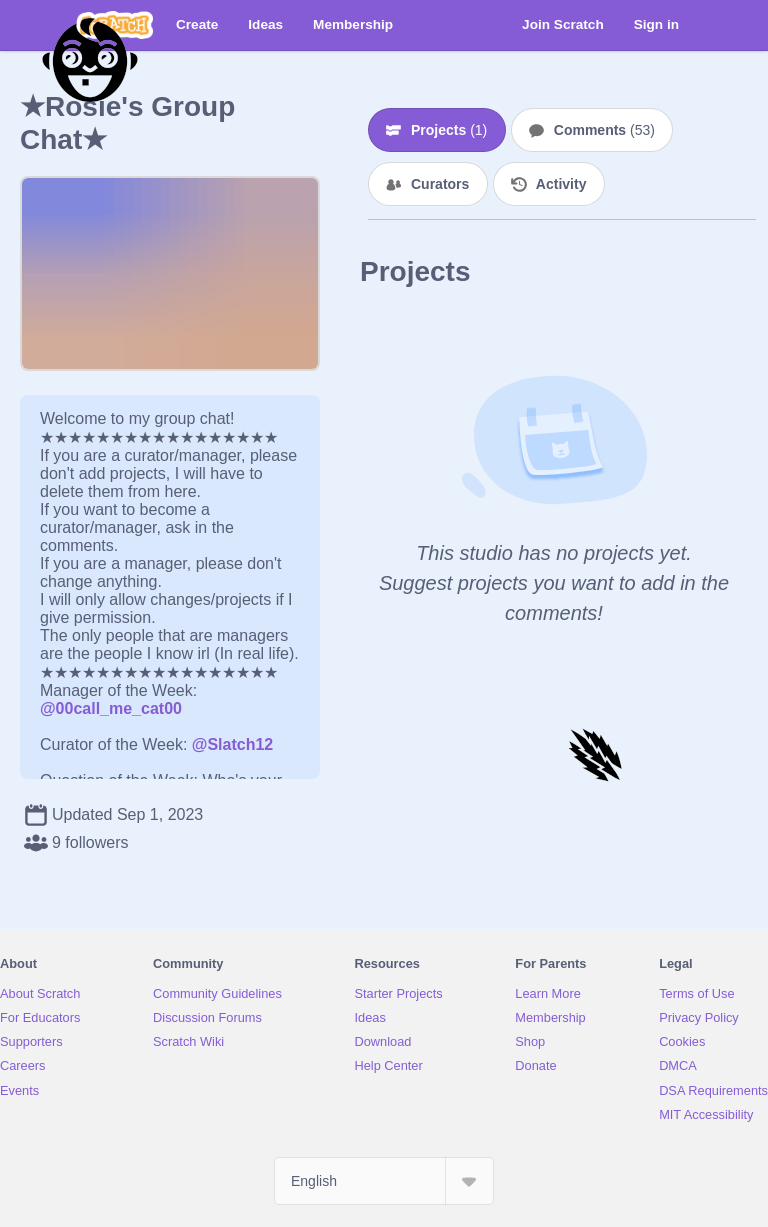 Image resolution: width=768 pixels, height=1227 pixels. Describe the element at coordinates (595, 754) in the screenshot. I see `lightning attack or electric slash ability` at that location.